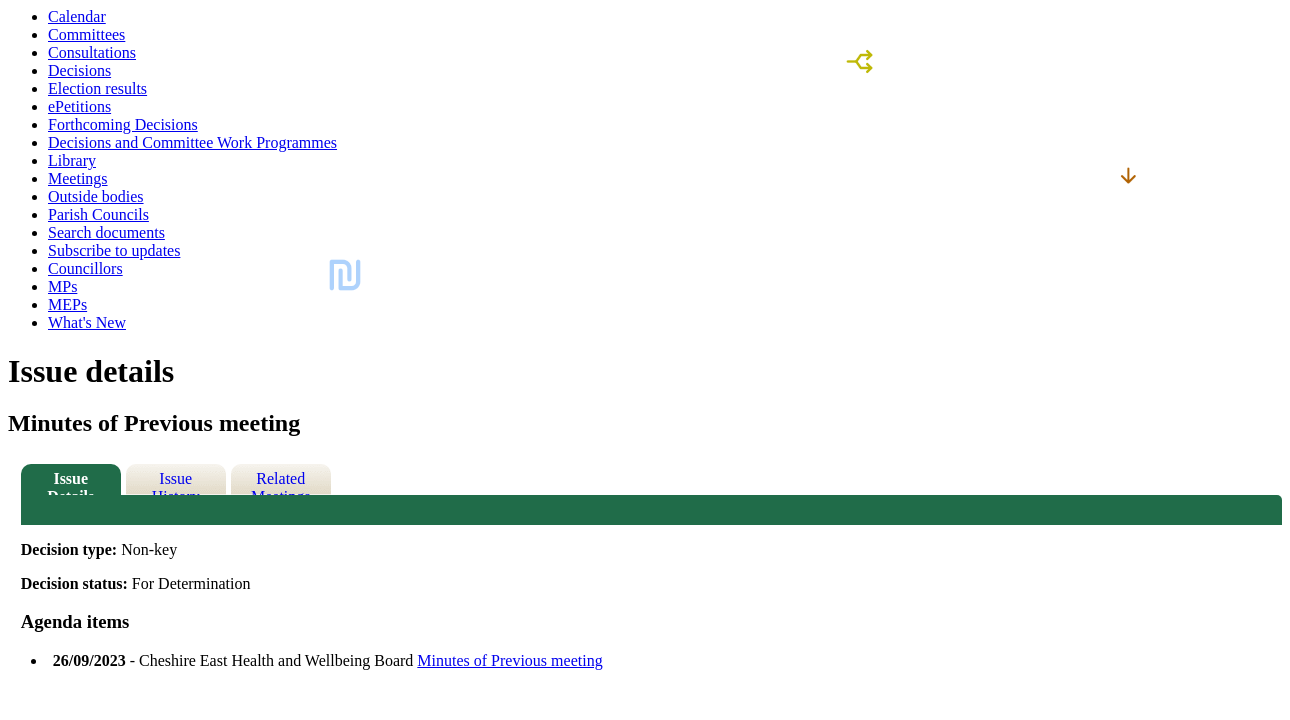 The width and height of the screenshot is (1290, 720). Describe the element at coordinates (345, 275) in the screenshot. I see `indicates Israeli shekel currency` at that location.